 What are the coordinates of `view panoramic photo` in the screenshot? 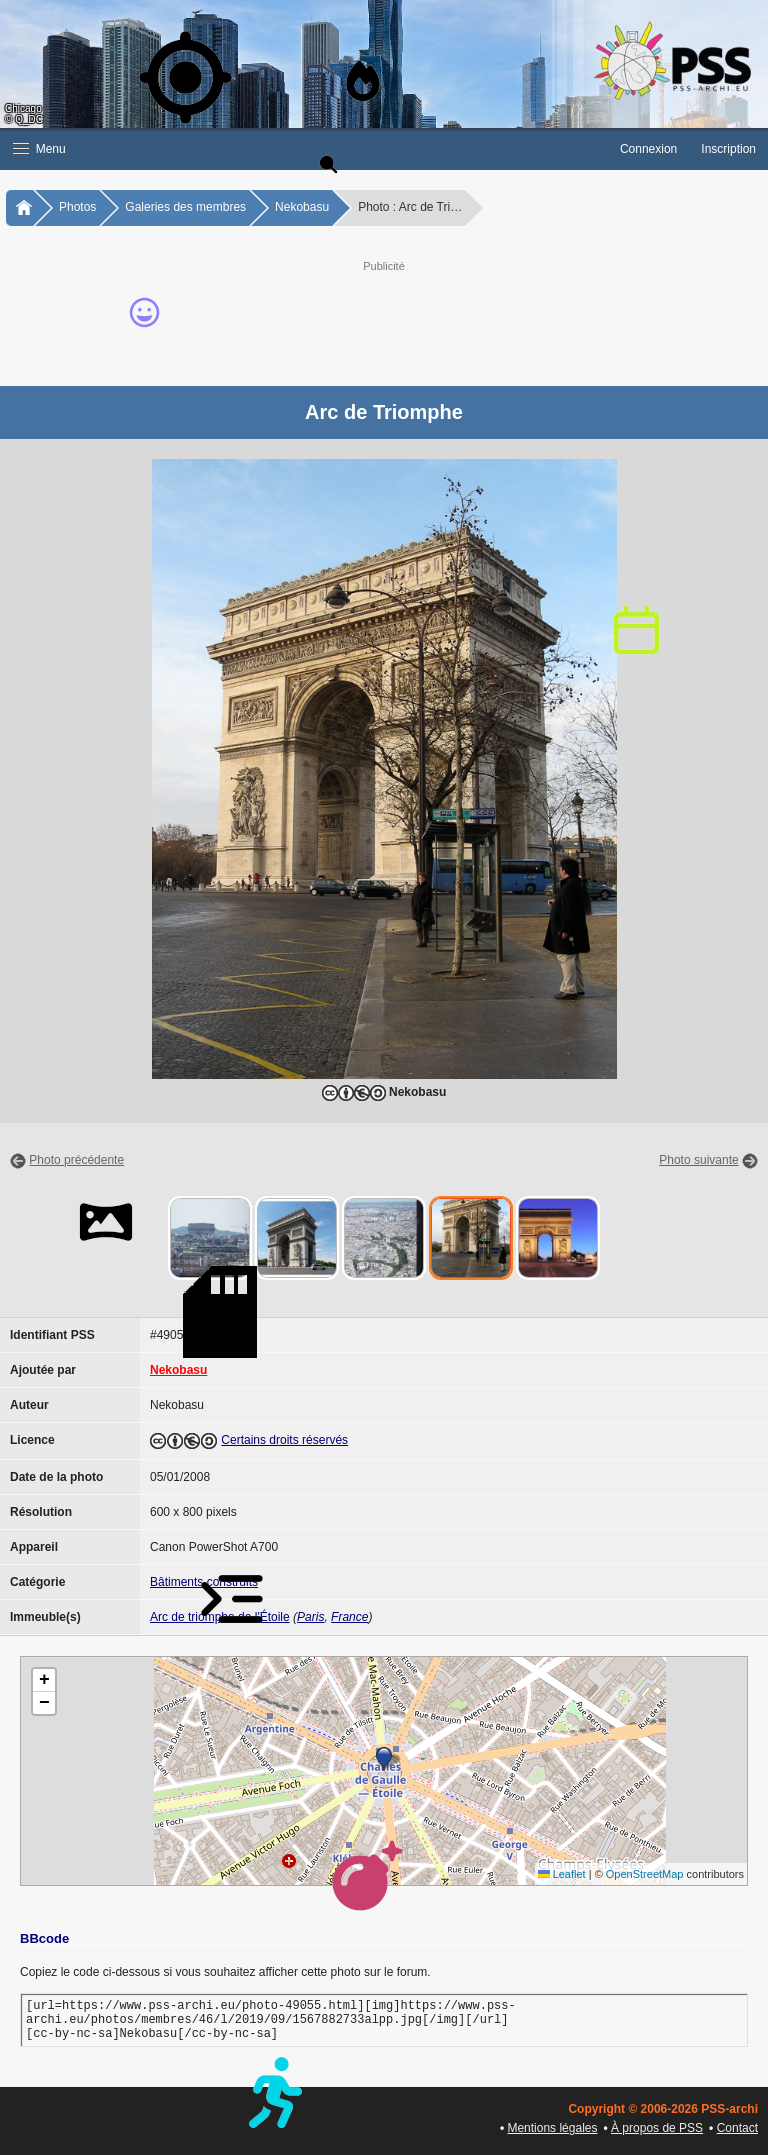 It's located at (106, 1222).